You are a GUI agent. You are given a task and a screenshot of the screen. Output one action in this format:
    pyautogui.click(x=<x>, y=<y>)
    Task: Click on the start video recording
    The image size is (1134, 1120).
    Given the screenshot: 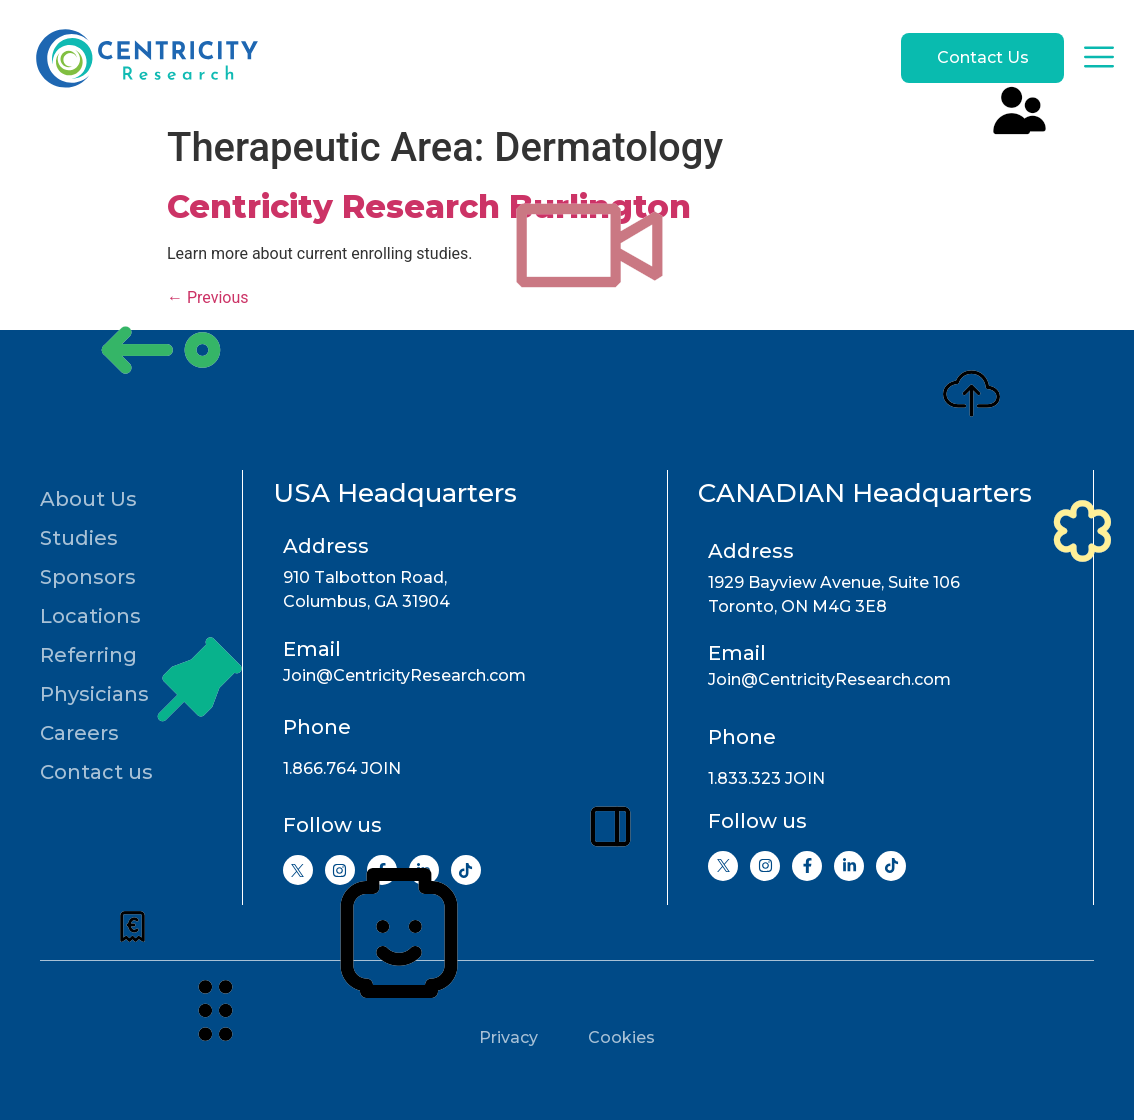 What is the action you would take?
    pyautogui.click(x=589, y=245)
    